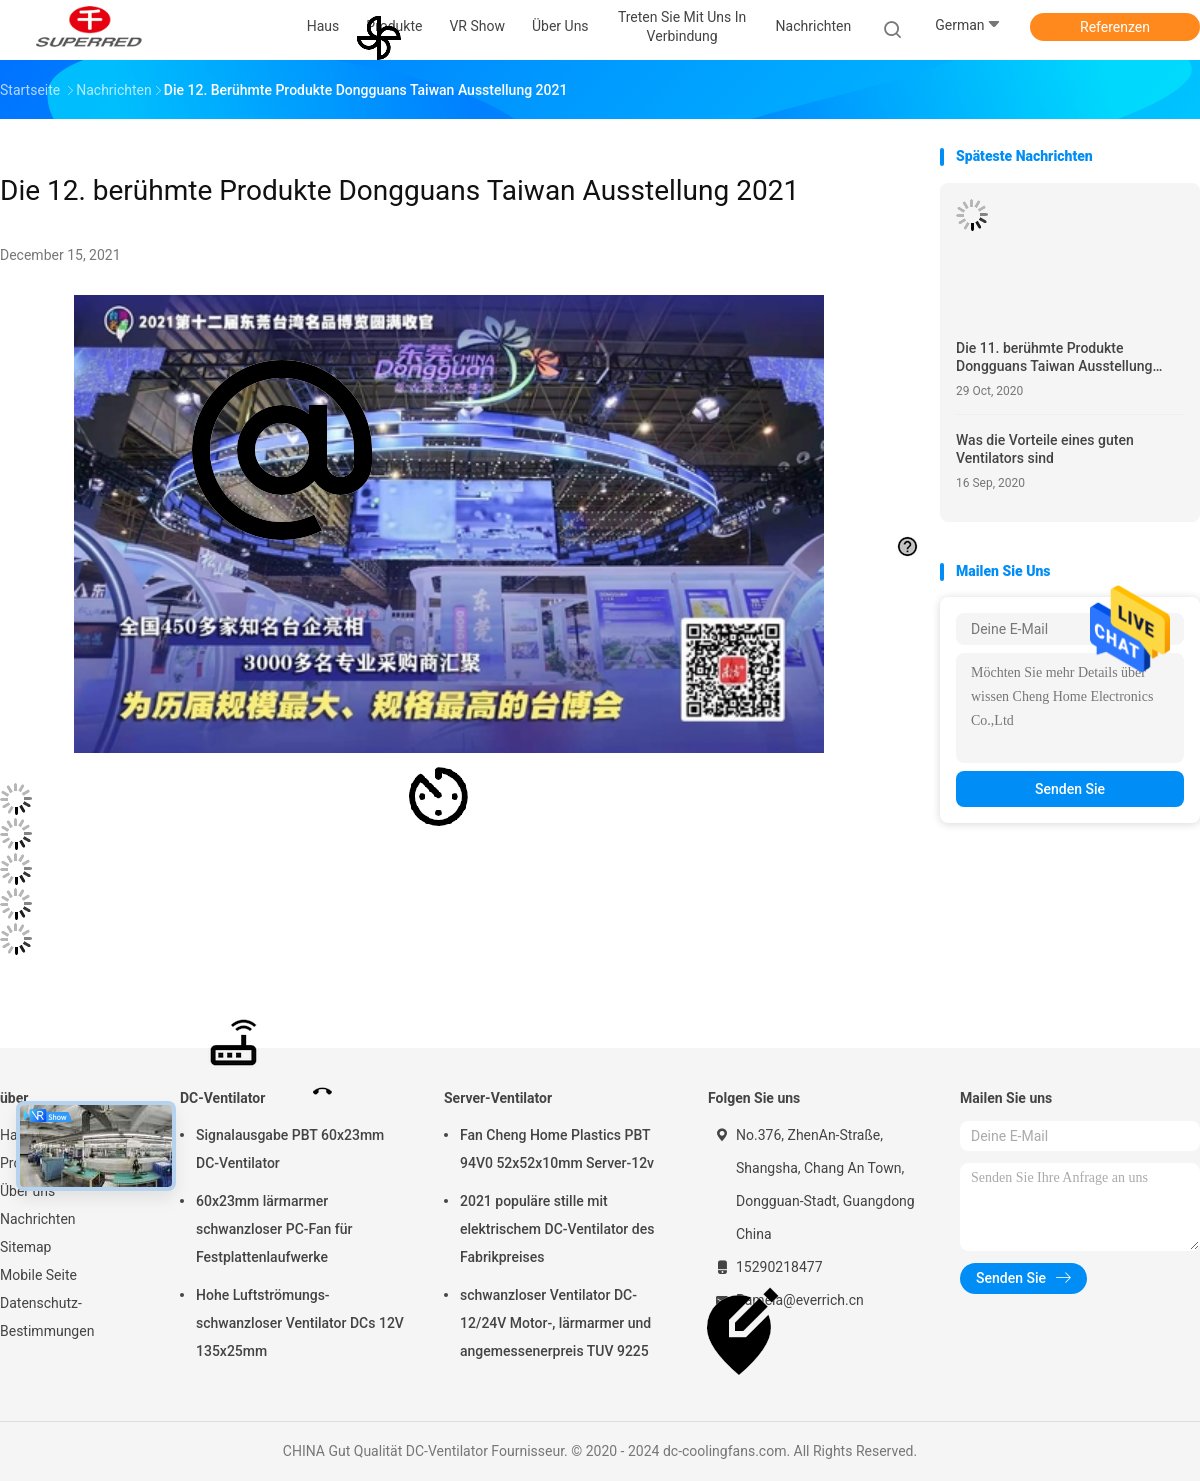  What do you see at coordinates (438, 796) in the screenshot?
I see `set or view a countdown timer` at bounding box center [438, 796].